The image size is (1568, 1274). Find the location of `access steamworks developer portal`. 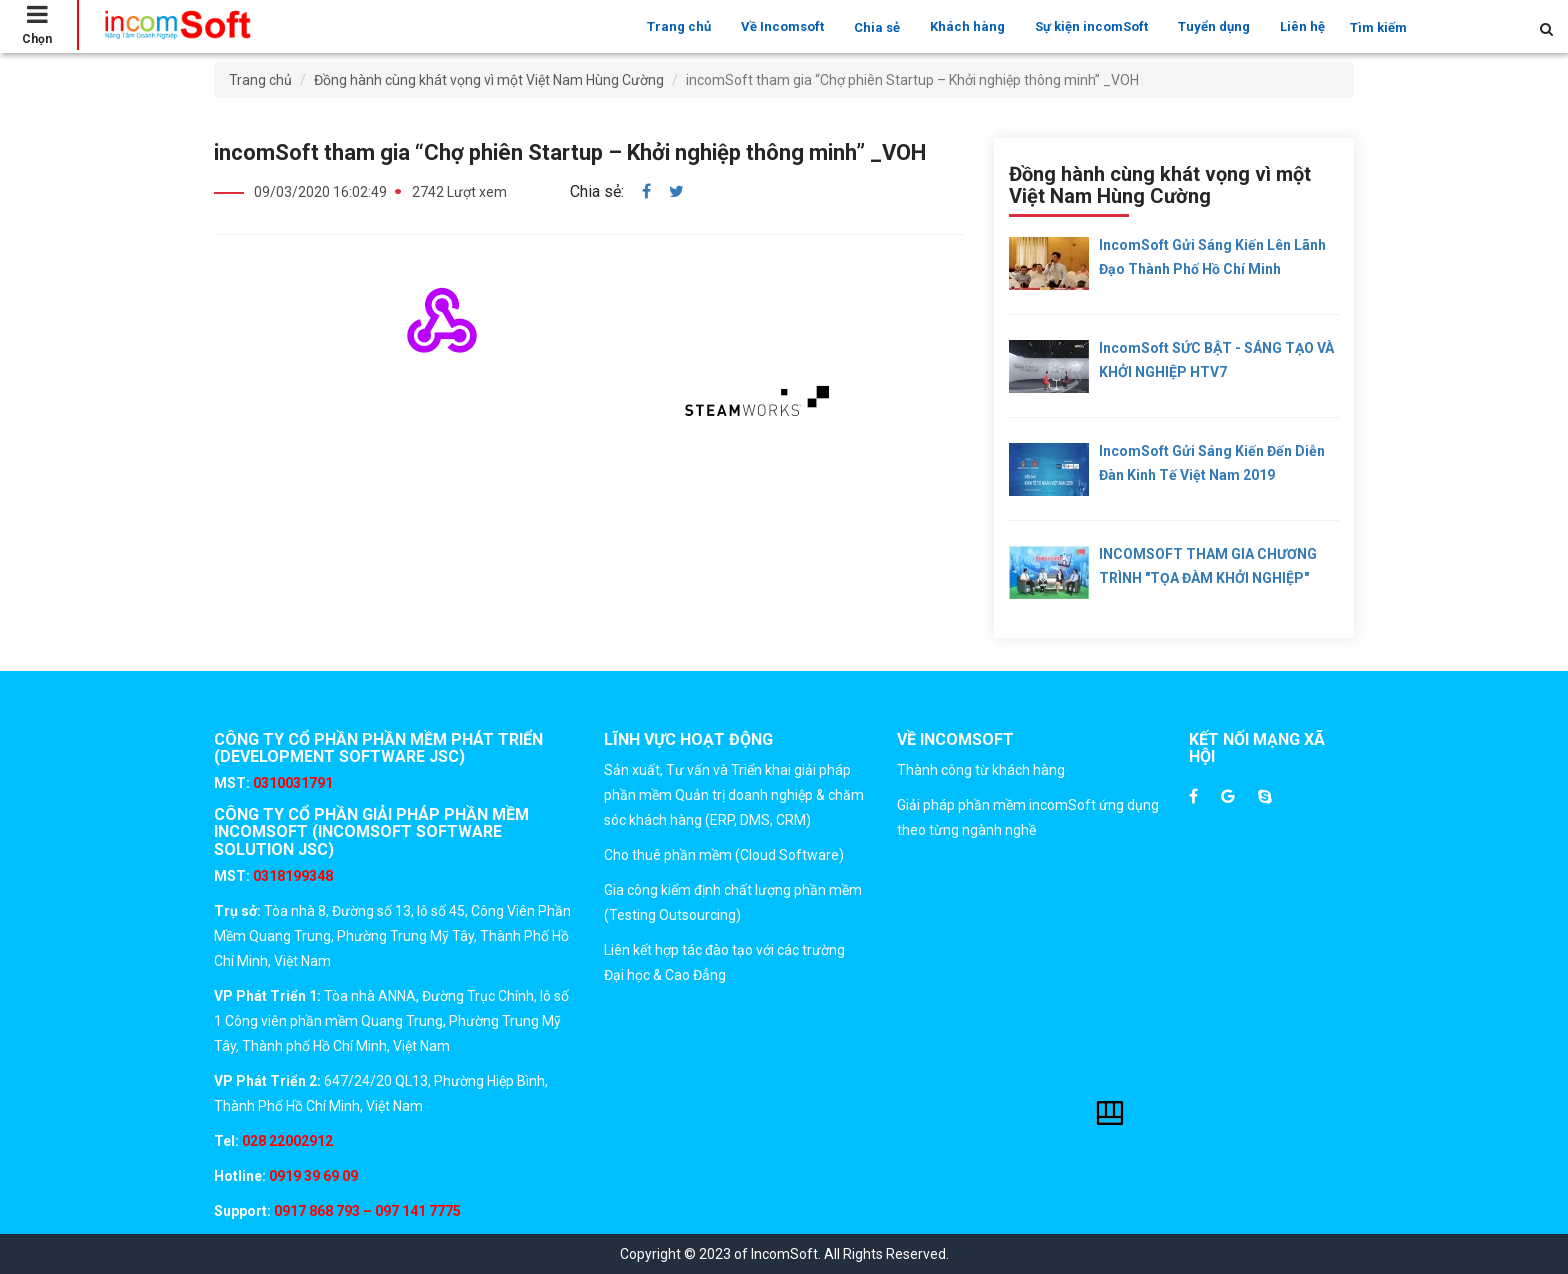

access steamworks developer portal is located at coordinates (757, 401).